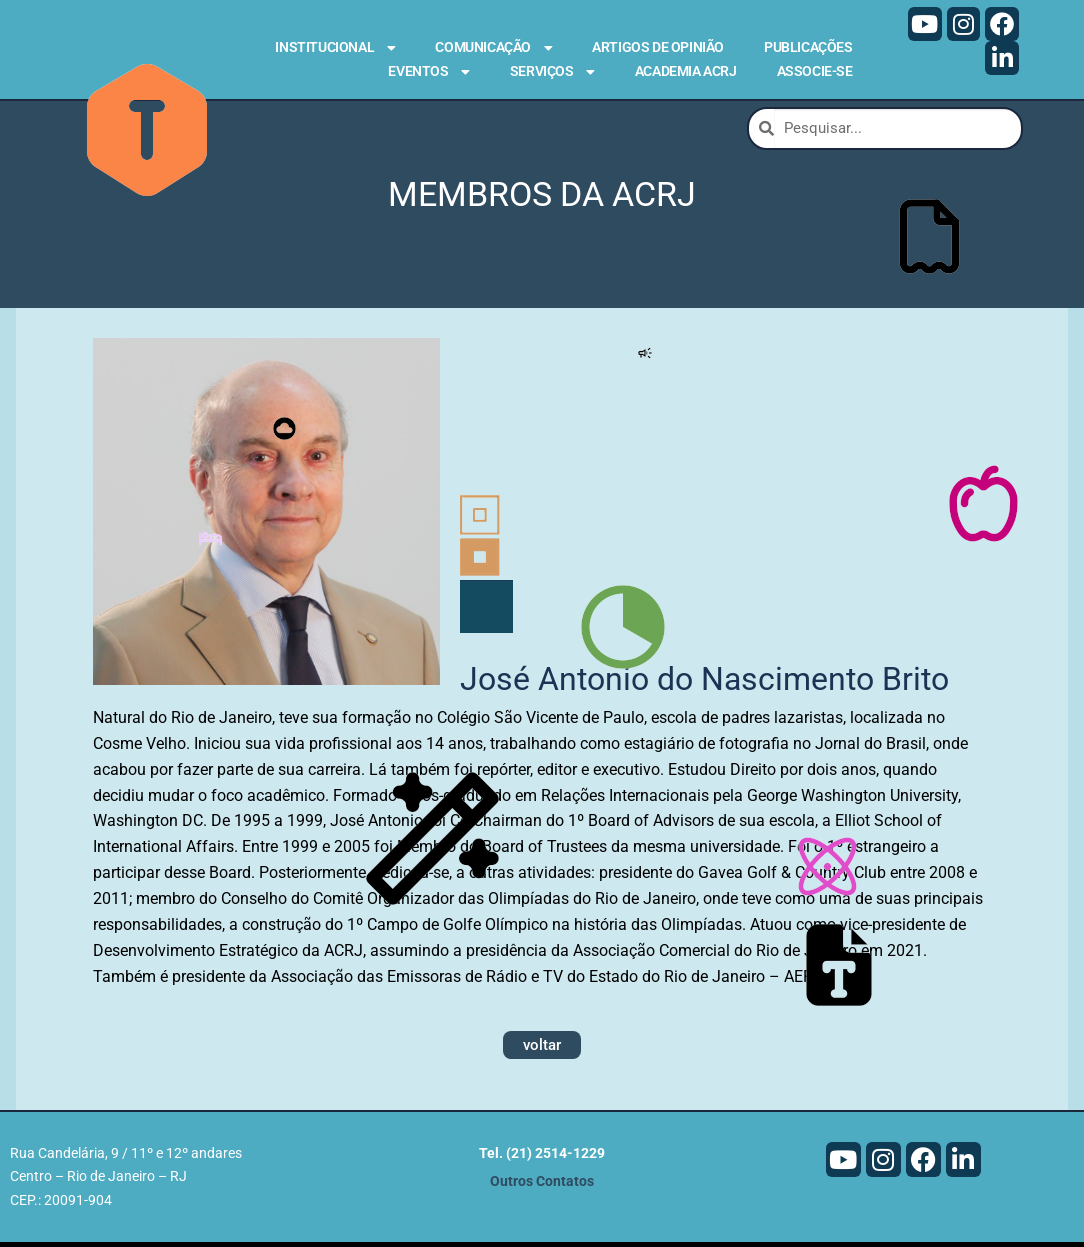 The width and height of the screenshot is (1084, 1247). What do you see at coordinates (827, 866) in the screenshot?
I see `access science or chemistry features` at bounding box center [827, 866].